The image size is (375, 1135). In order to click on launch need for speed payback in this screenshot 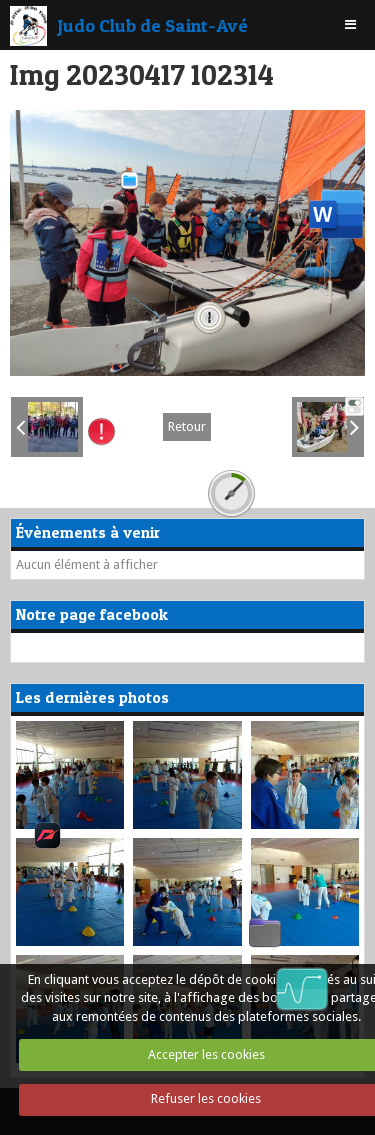, I will do `click(47, 835)`.